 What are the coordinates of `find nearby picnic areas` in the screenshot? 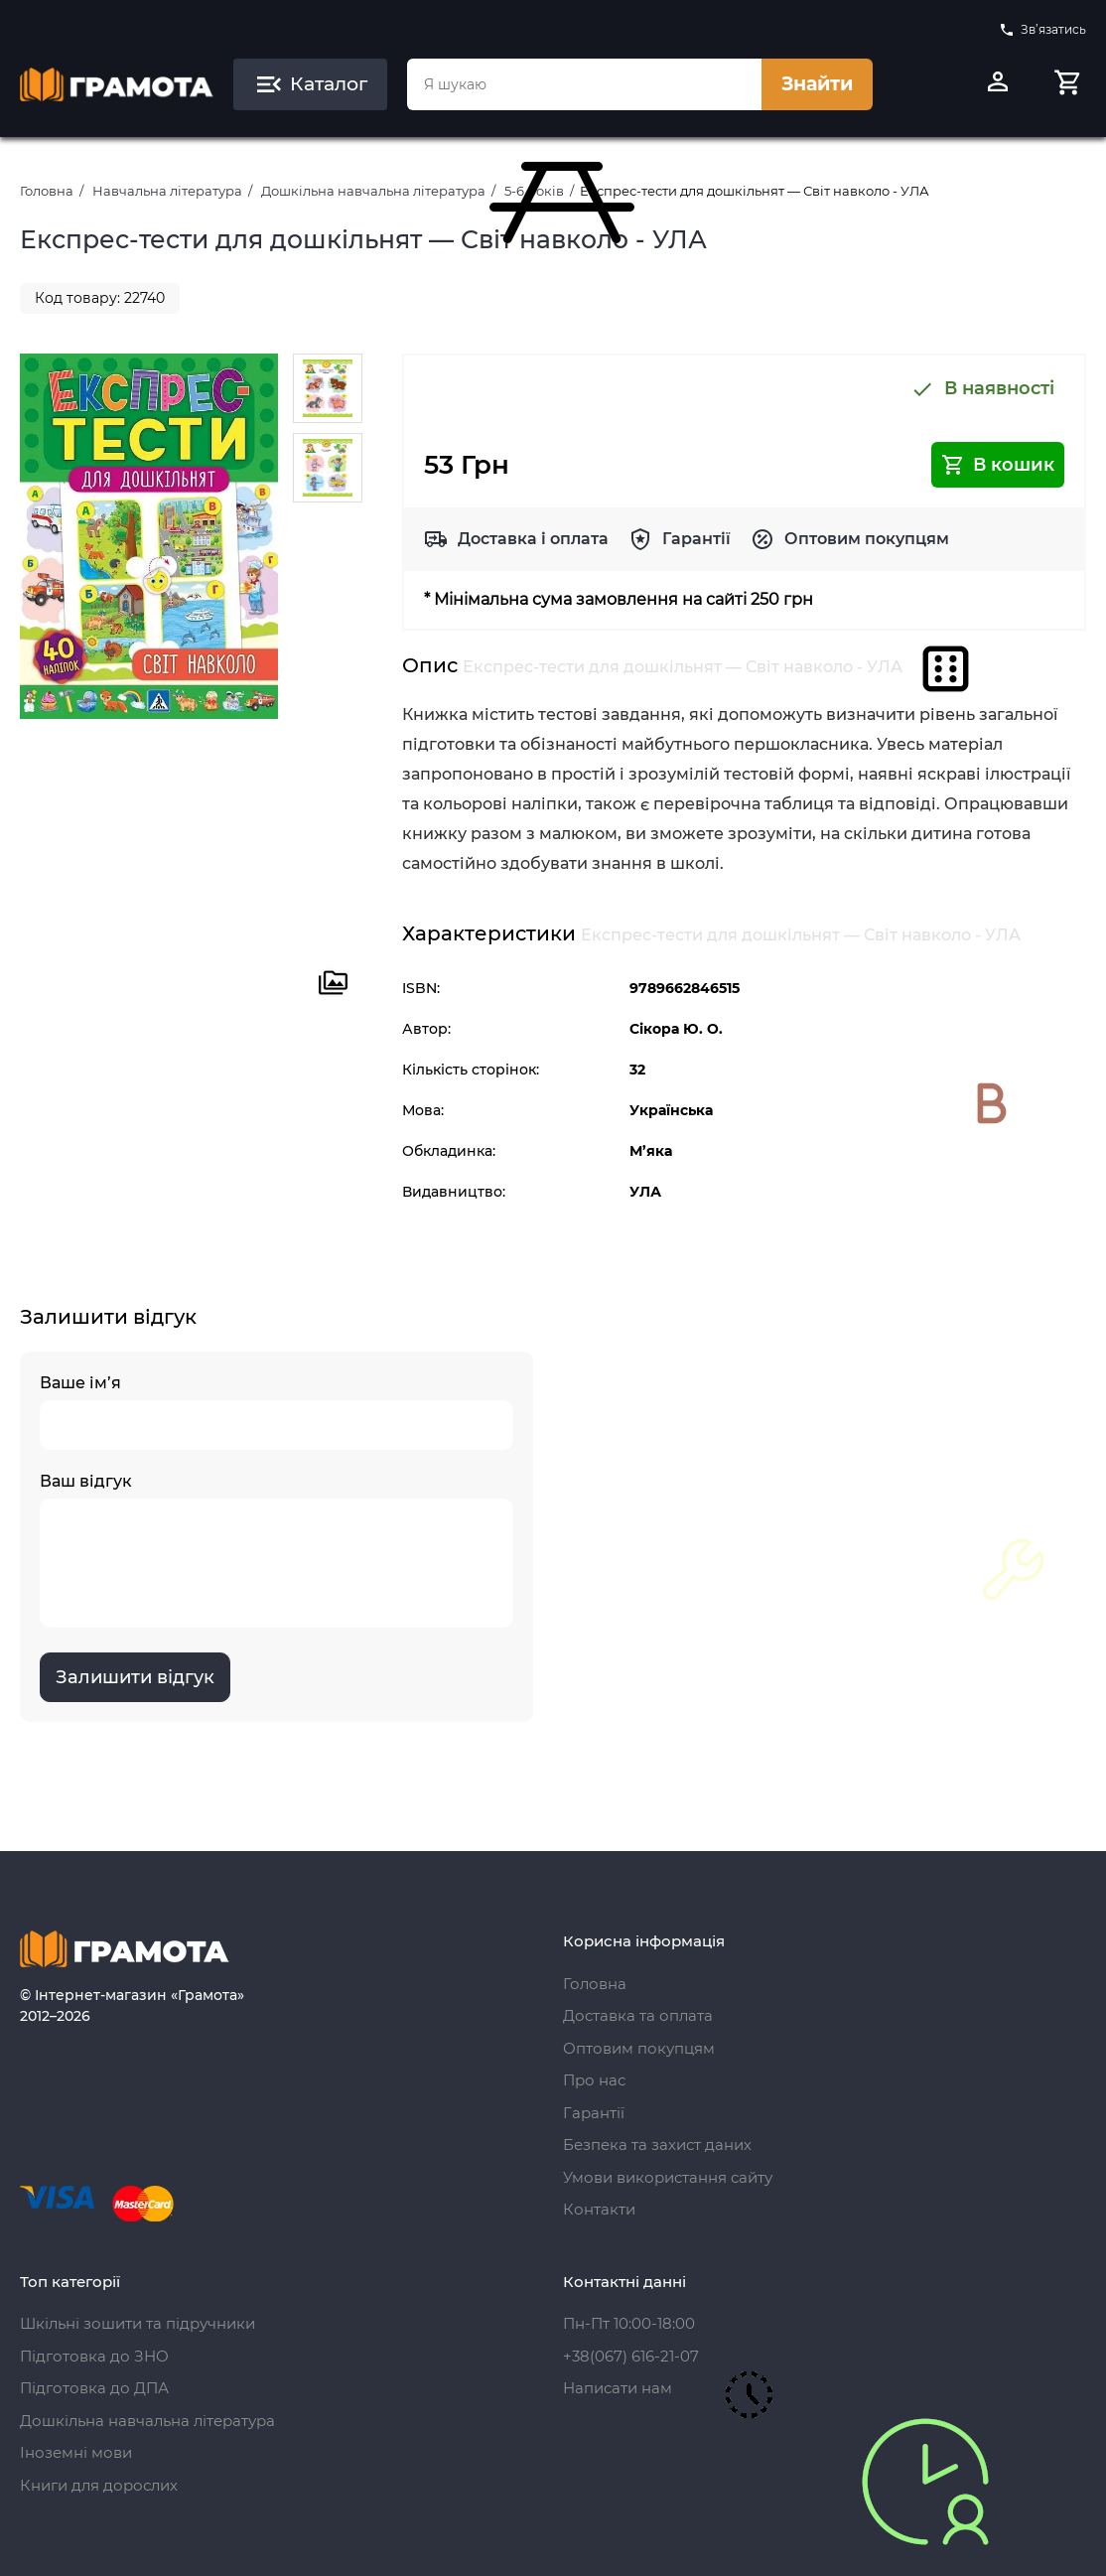 It's located at (562, 203).